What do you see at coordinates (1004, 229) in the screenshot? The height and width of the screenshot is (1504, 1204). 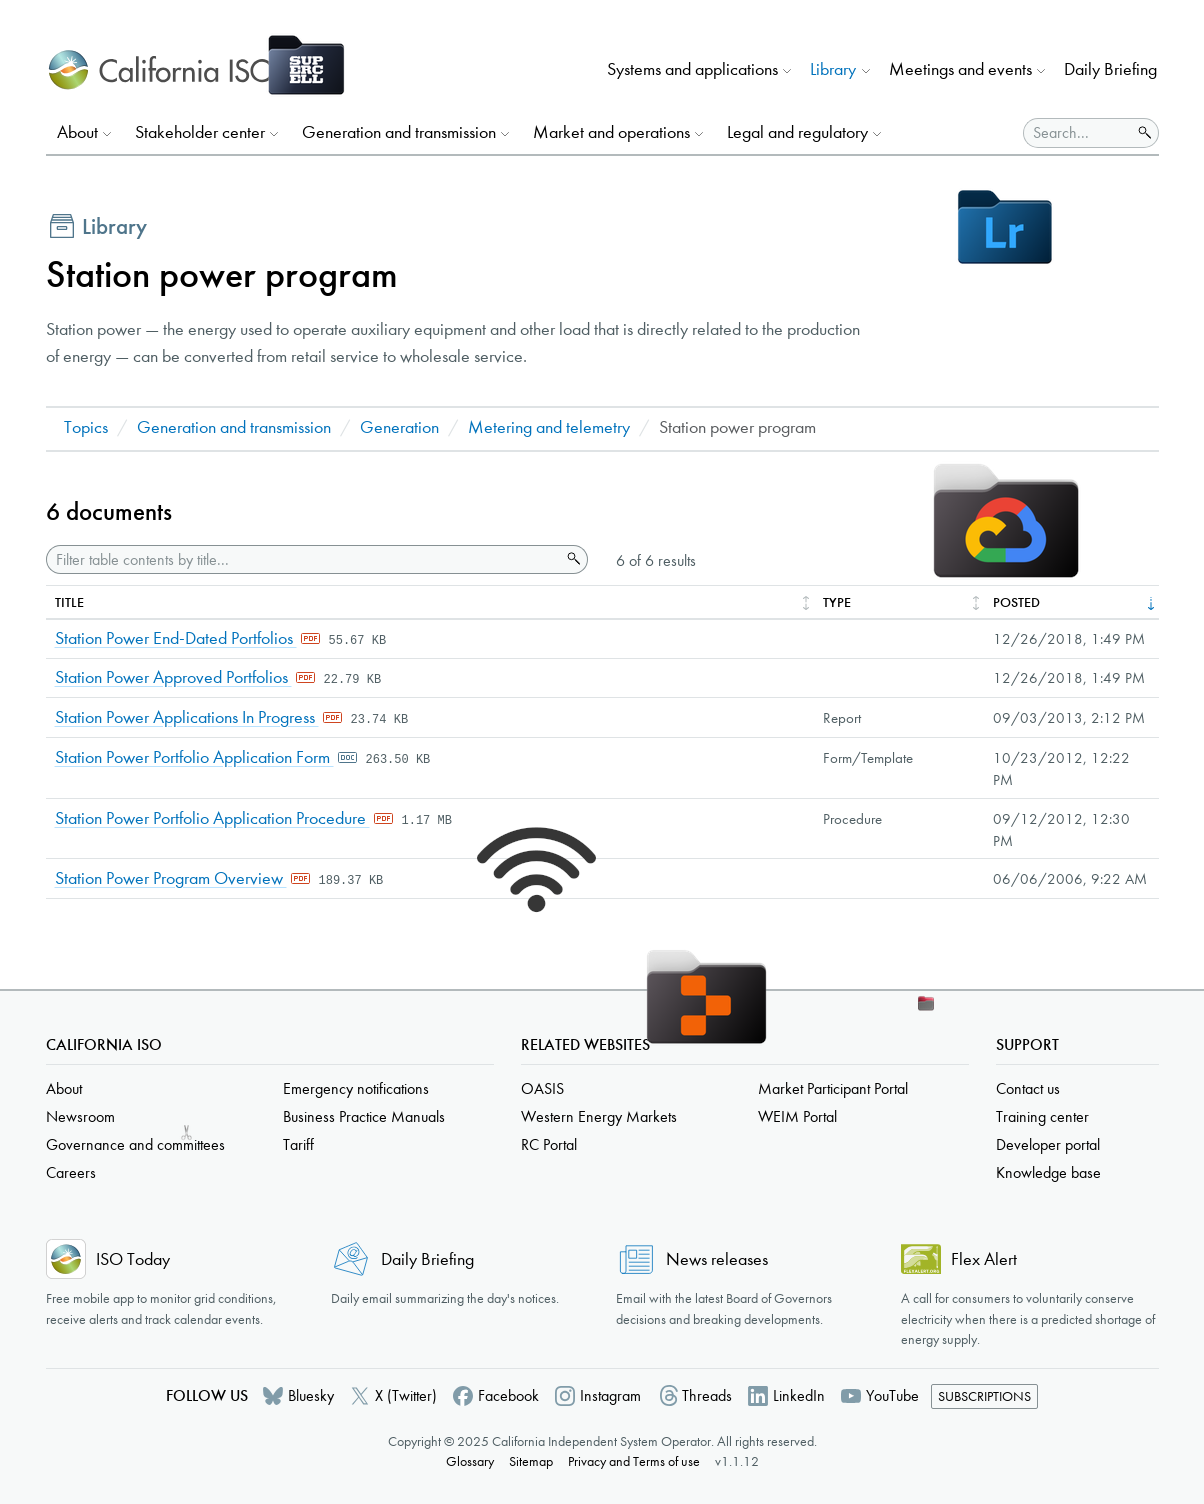 I see `open Adobe Lightroom project folder` at bounding box center [1004, 229].